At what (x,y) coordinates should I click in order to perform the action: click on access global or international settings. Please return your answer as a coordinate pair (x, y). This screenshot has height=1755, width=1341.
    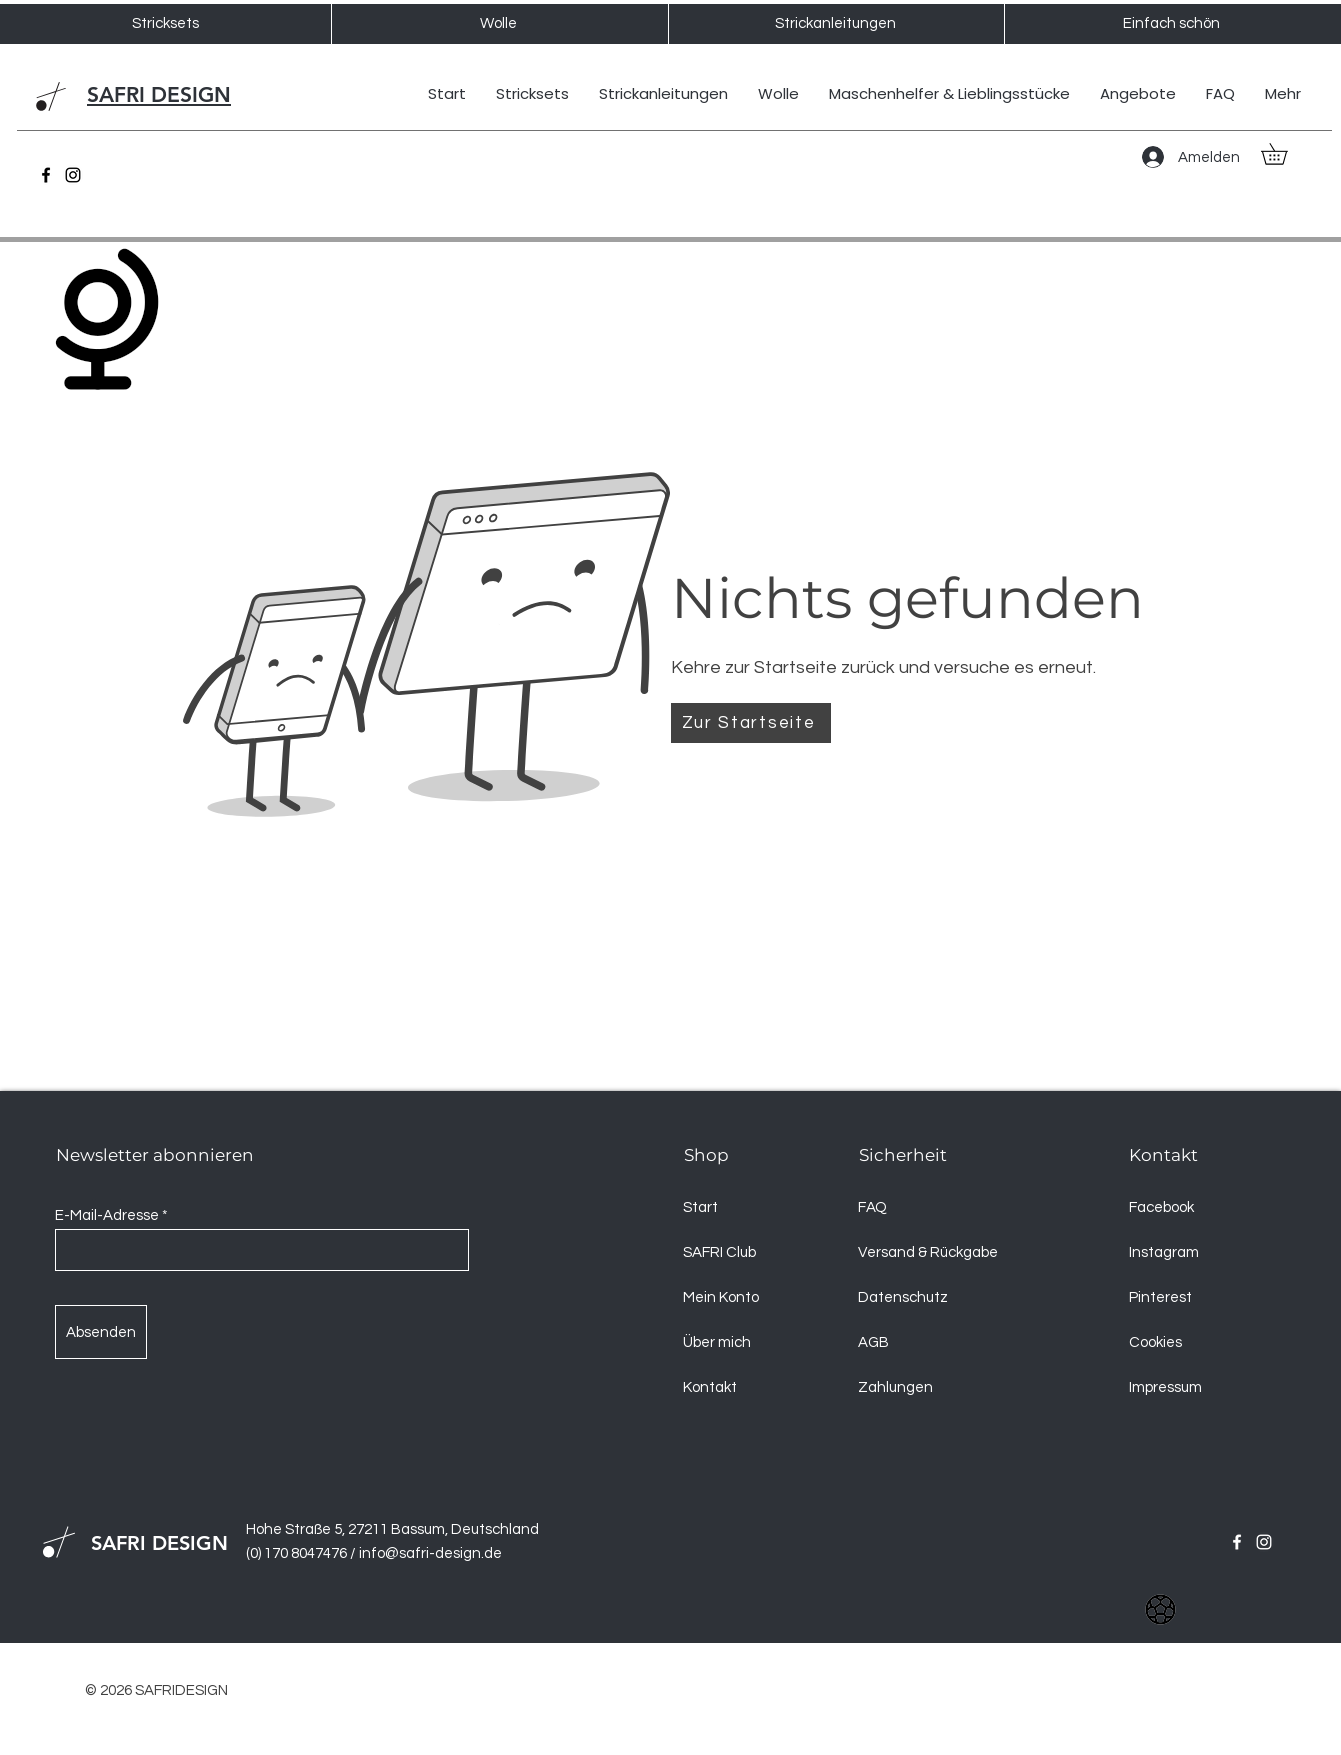
    Looking at the image, I should click on (104, 322).